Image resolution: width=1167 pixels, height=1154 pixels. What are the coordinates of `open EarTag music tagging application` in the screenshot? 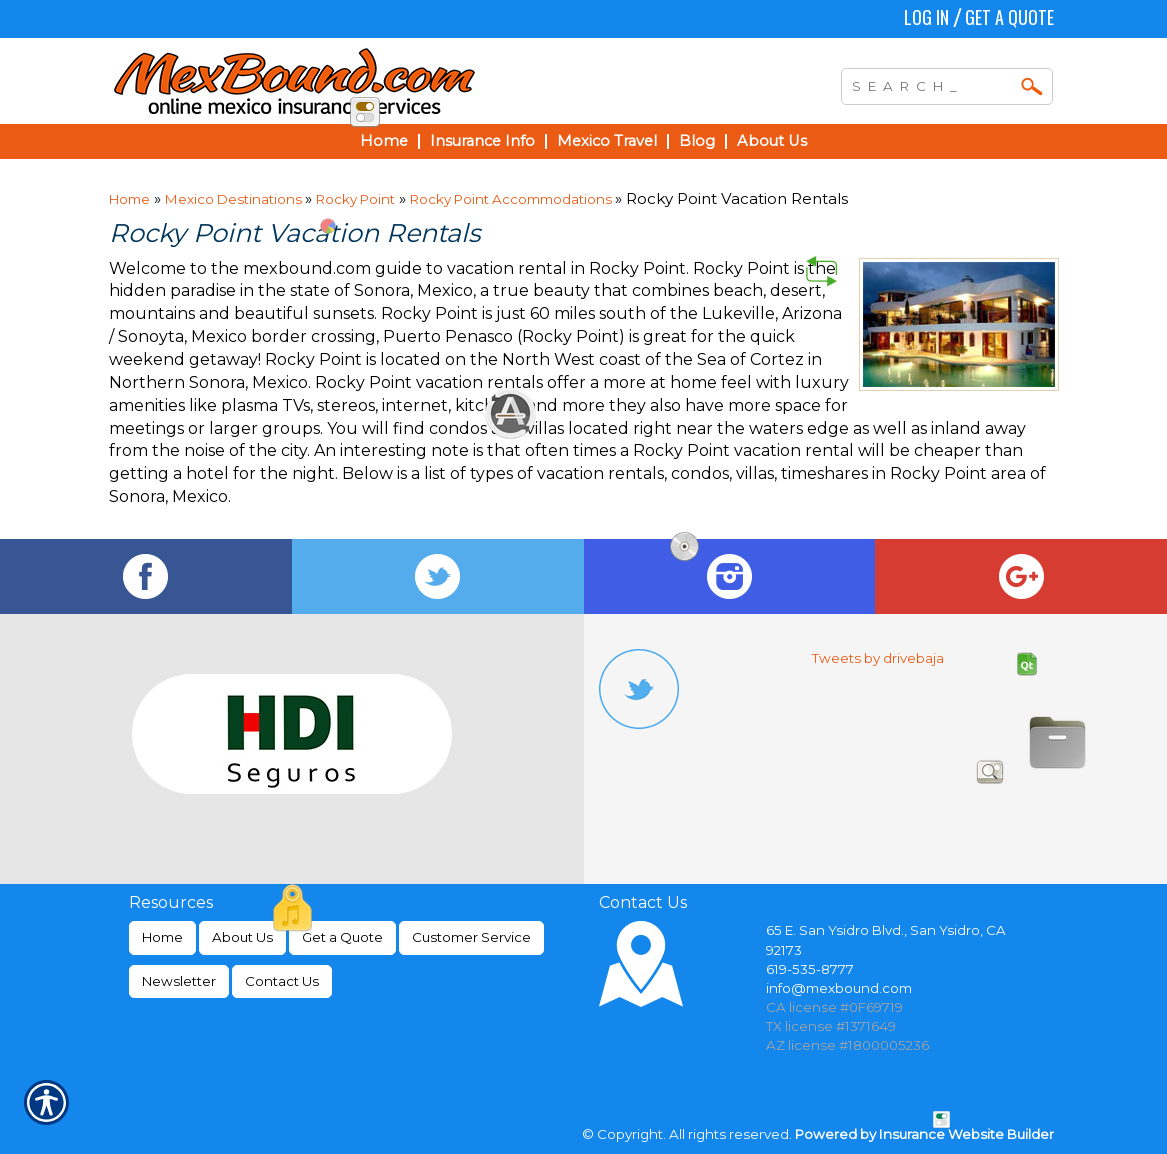 It's located at (292, 907).